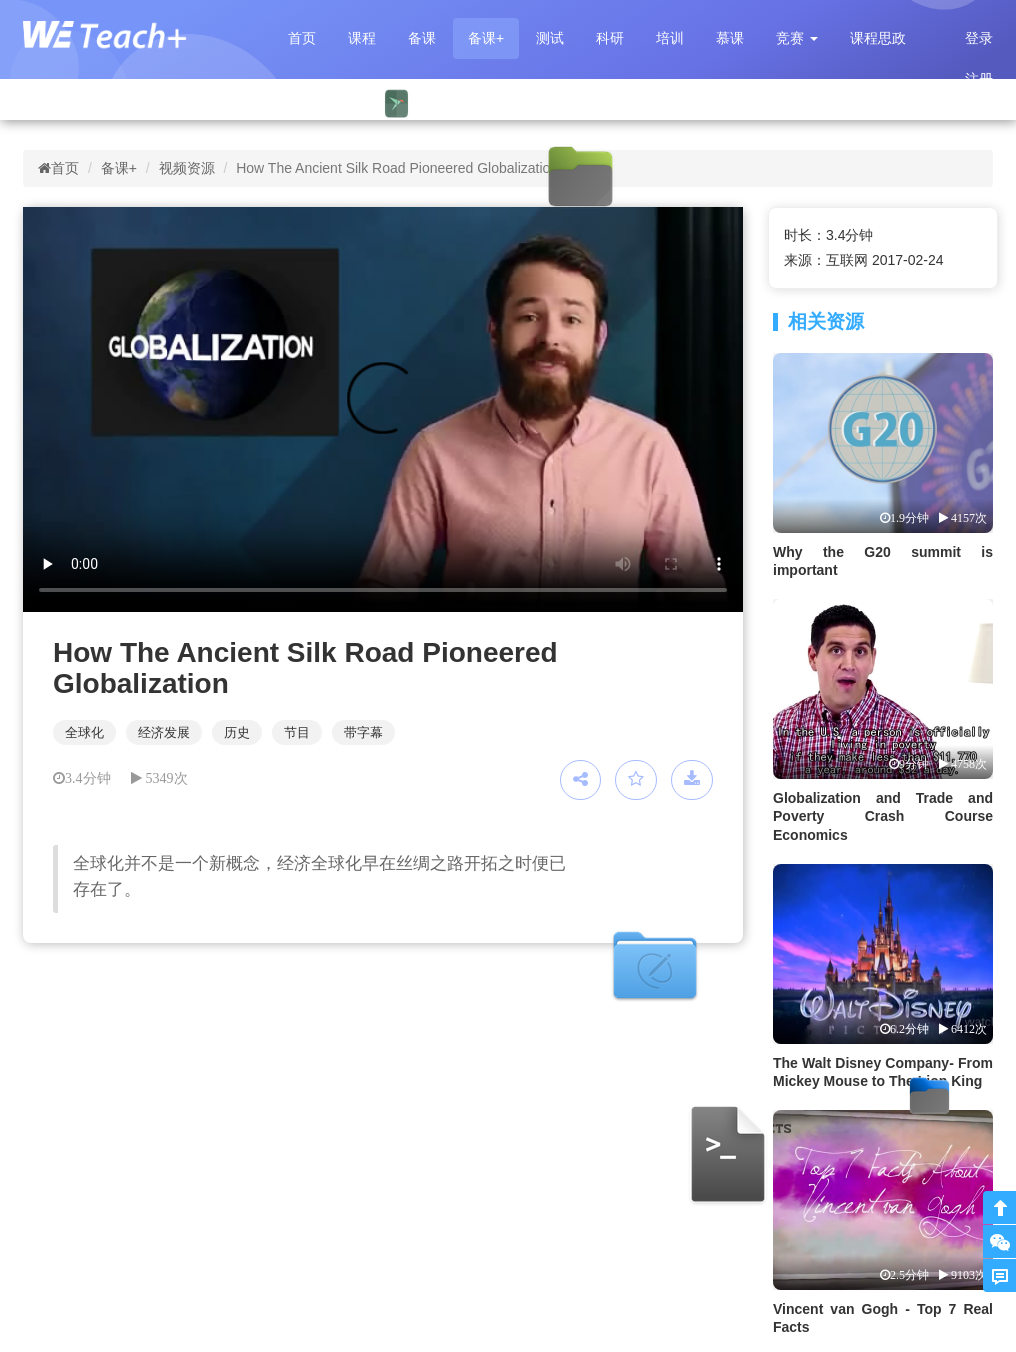 The width and height of the screenshot is (1016, 1352). I want to click on a shell script or command line executable file, so click(728, 1156).